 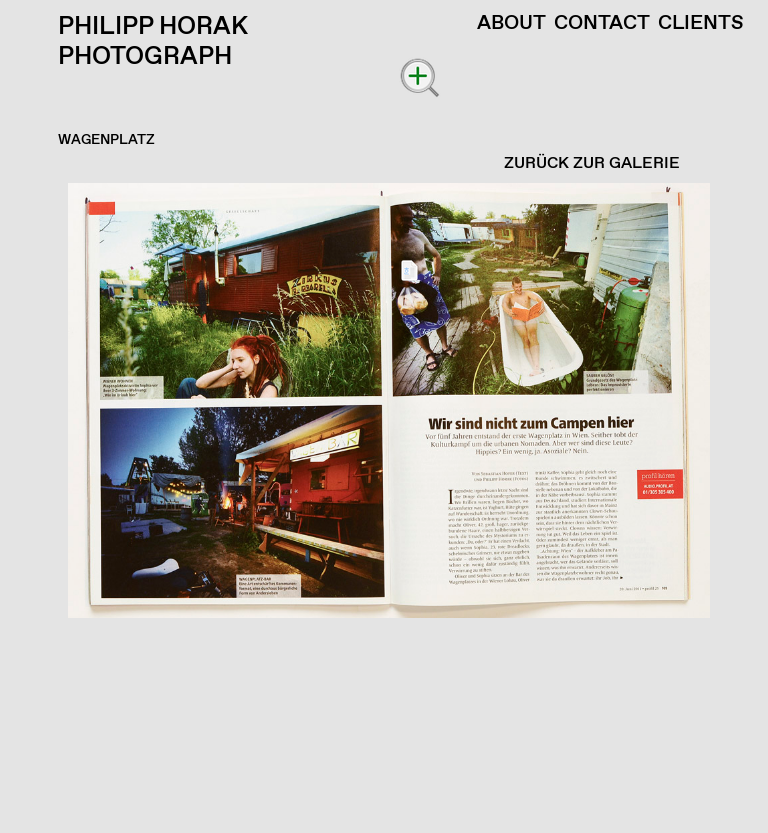 What do you see at coordinates (420, 78) in the screenshot?
I see `zoom in on the current view` at bounding box center [420, 78].